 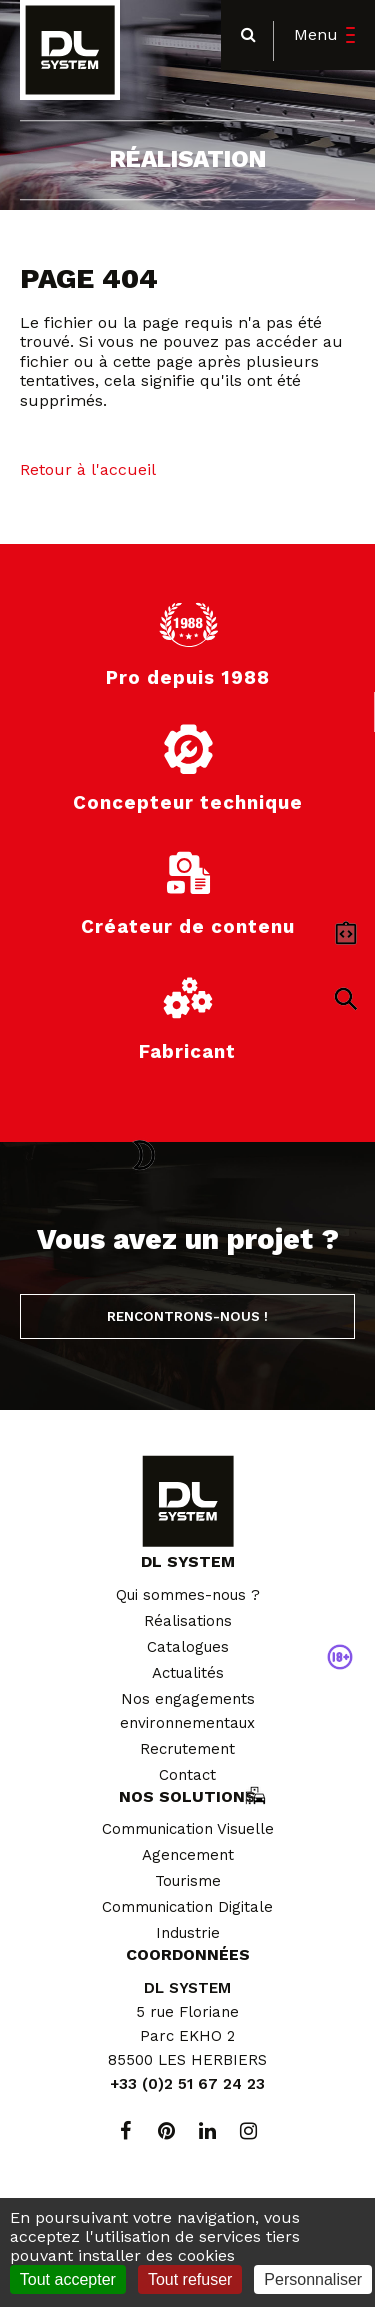 What do you see at coordinates (346, 999) in the screenshot?
I see `search for content` at bounding box center [346, 999].